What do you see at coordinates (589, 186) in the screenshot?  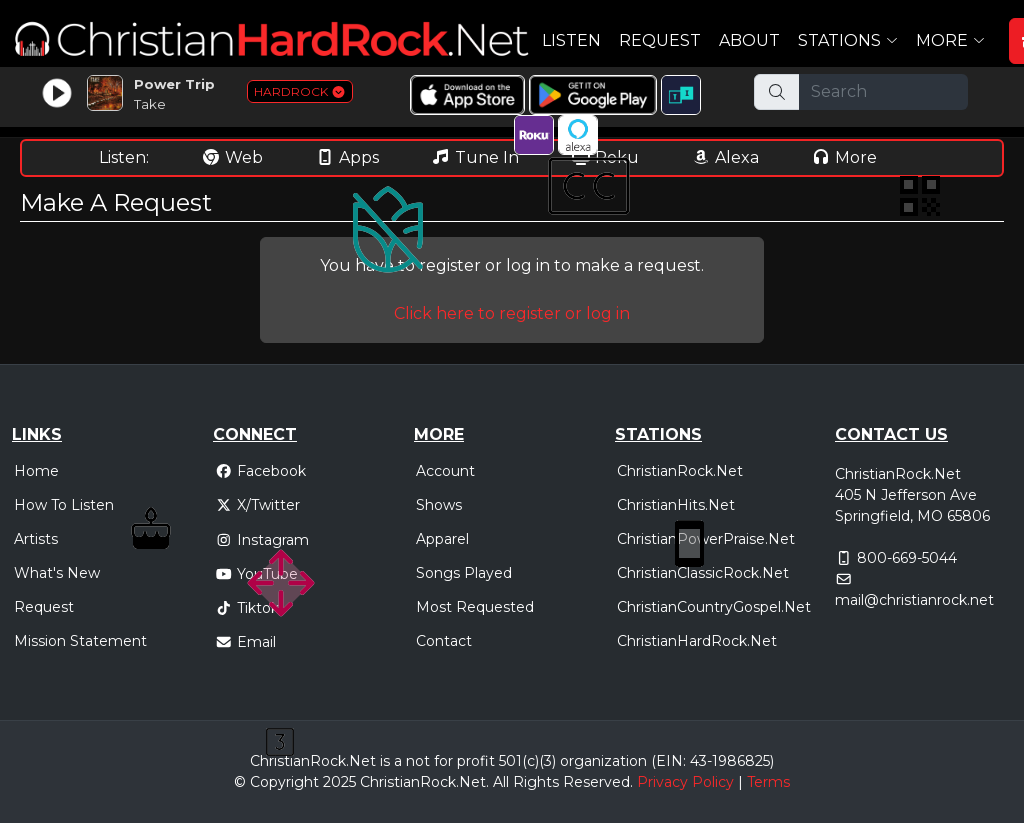 I see `enable closed captions for video content` at bounding box center [589, 186].